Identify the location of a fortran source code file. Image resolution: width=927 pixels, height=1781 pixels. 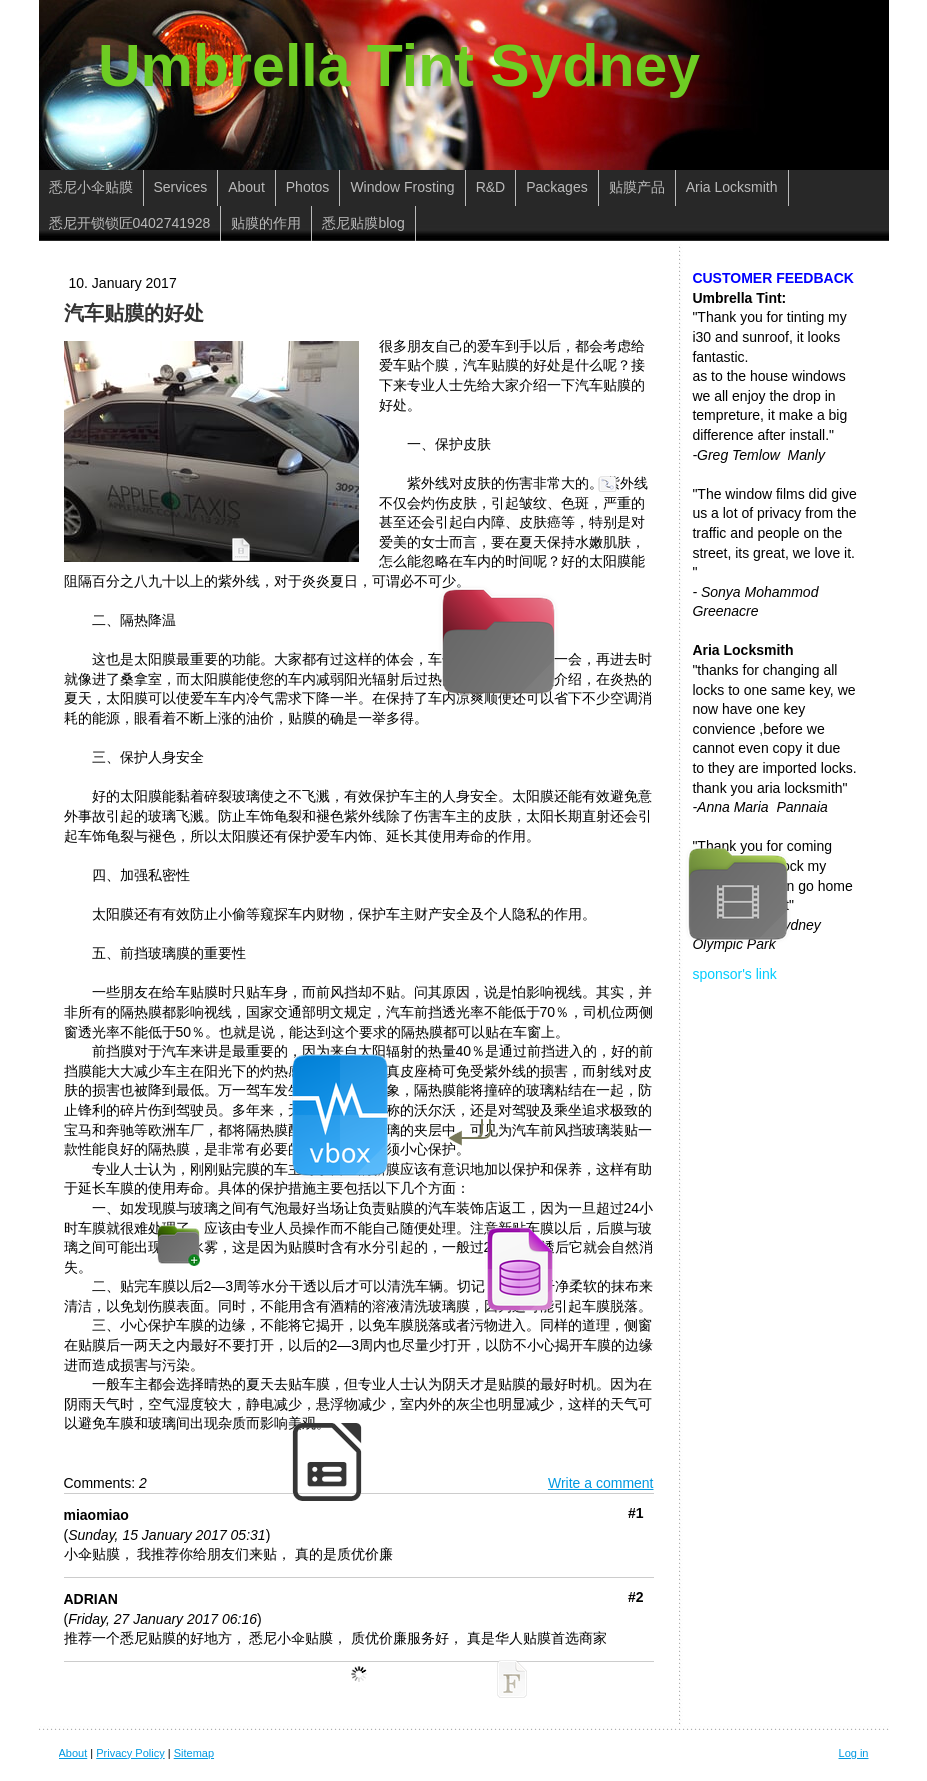
(512, 1679).